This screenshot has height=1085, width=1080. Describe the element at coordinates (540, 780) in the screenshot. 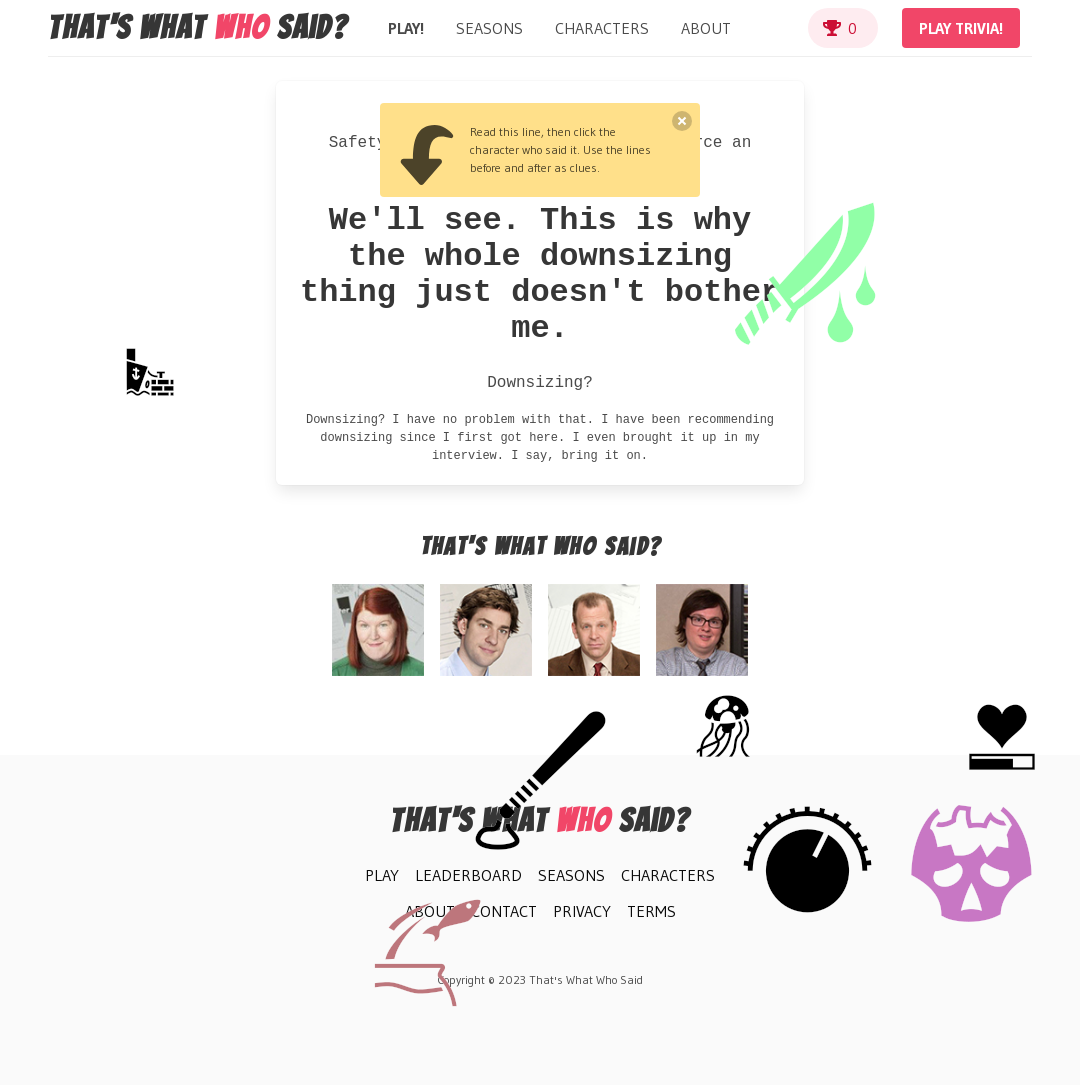

I see `relay baton item in a racing or sports game` at that location.